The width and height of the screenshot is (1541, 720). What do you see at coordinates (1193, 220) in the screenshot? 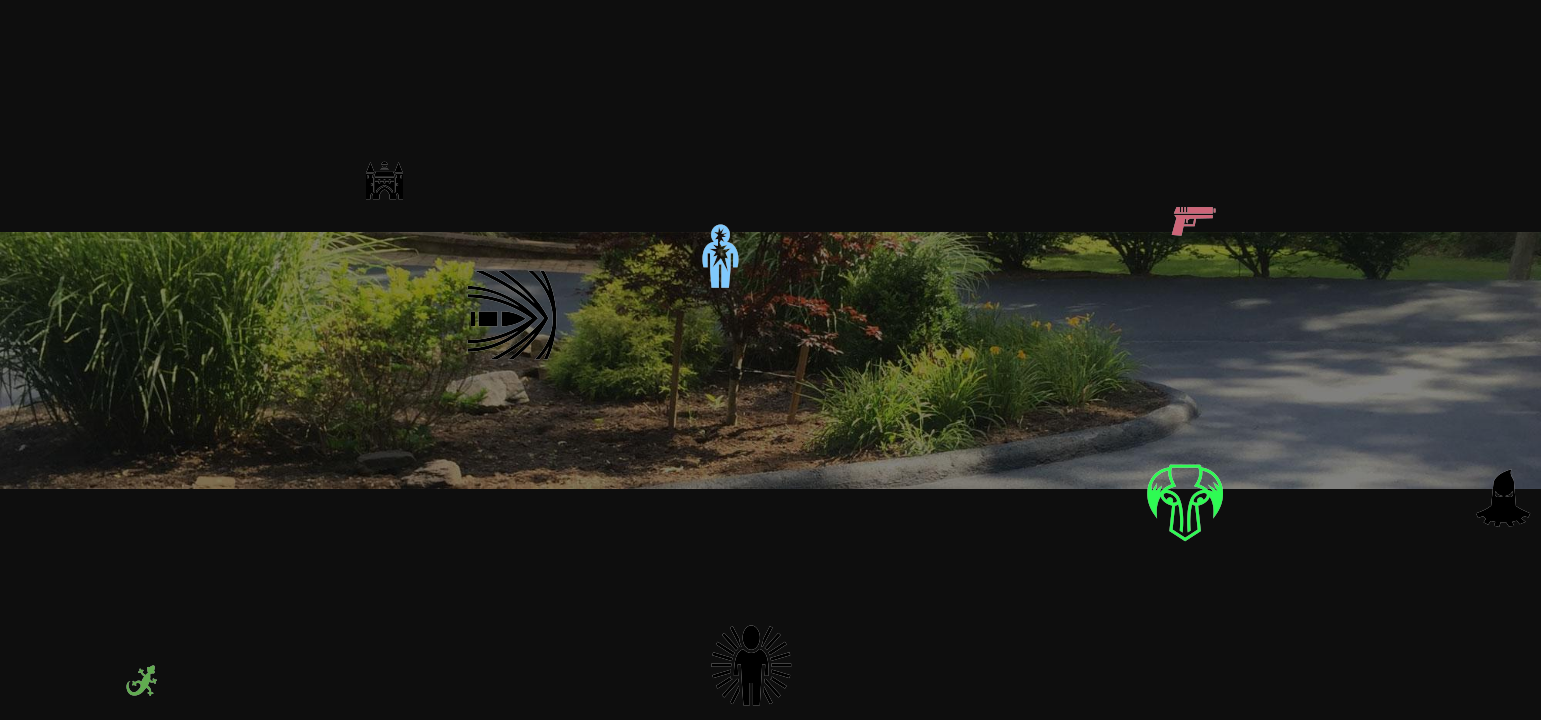
I see `access weapons or firearms in a game inventory` at bounding box center [1193, 220].